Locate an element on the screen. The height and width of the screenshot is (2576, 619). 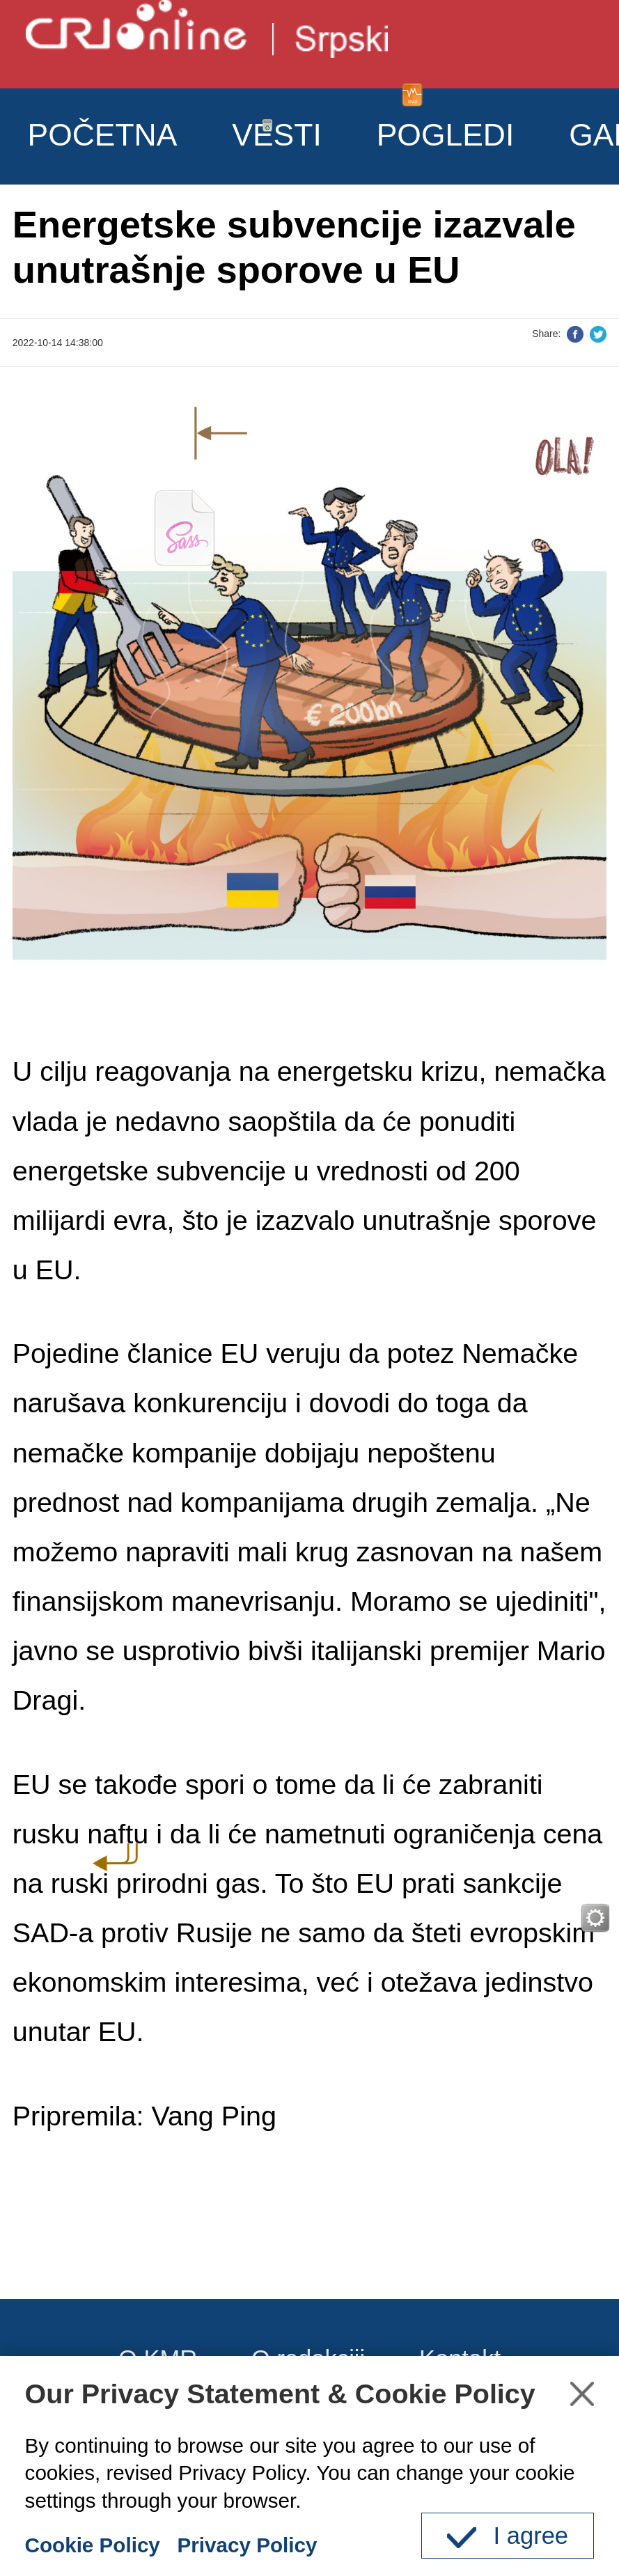
shared library file type indicator is located at coordinates (595, 1918).